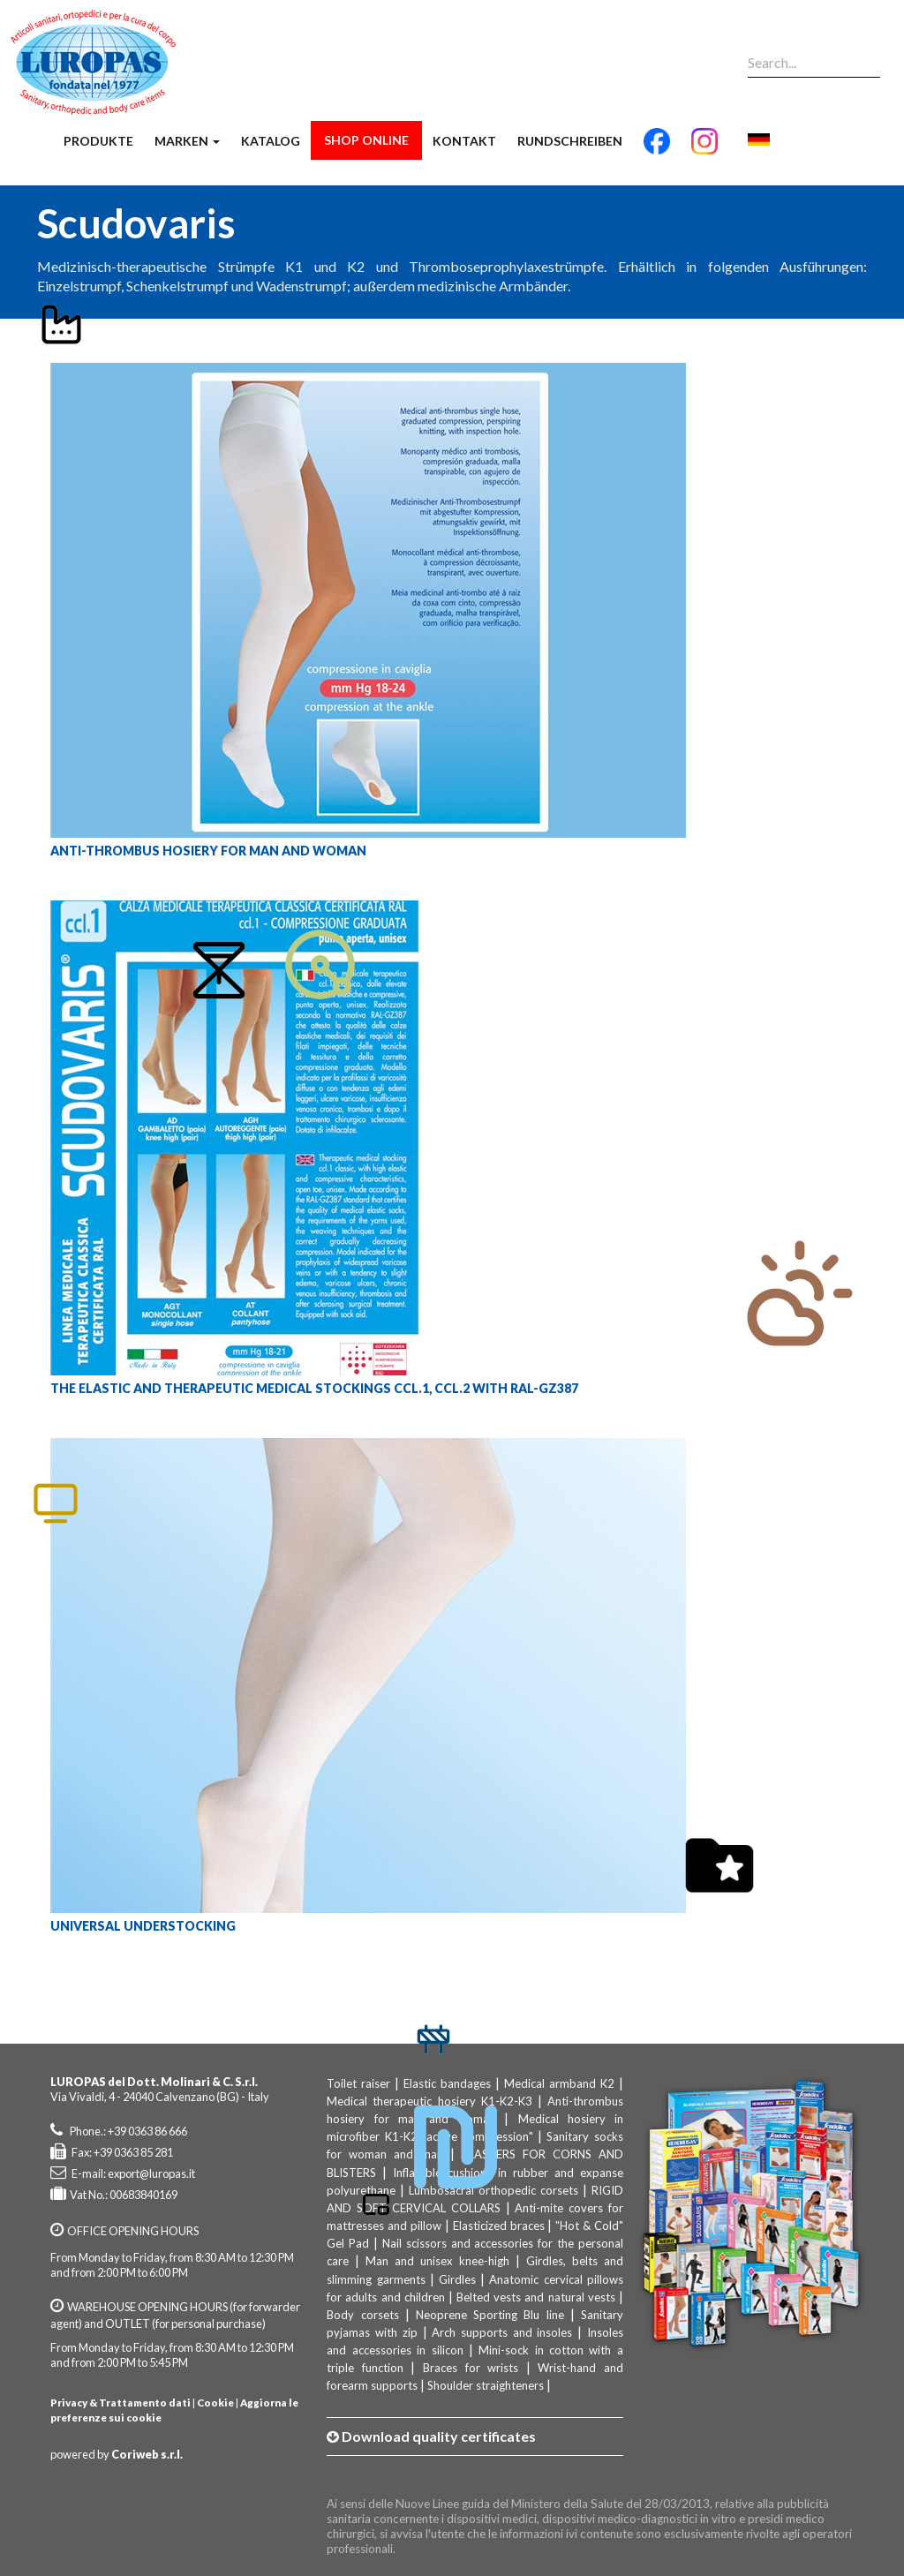 The width and height of the screenshot is (904, 2576). What do you see at coordinates (61, 324) in the screenshot?
I see `view manufacturing or production settings` at bounding box center [61, 324].